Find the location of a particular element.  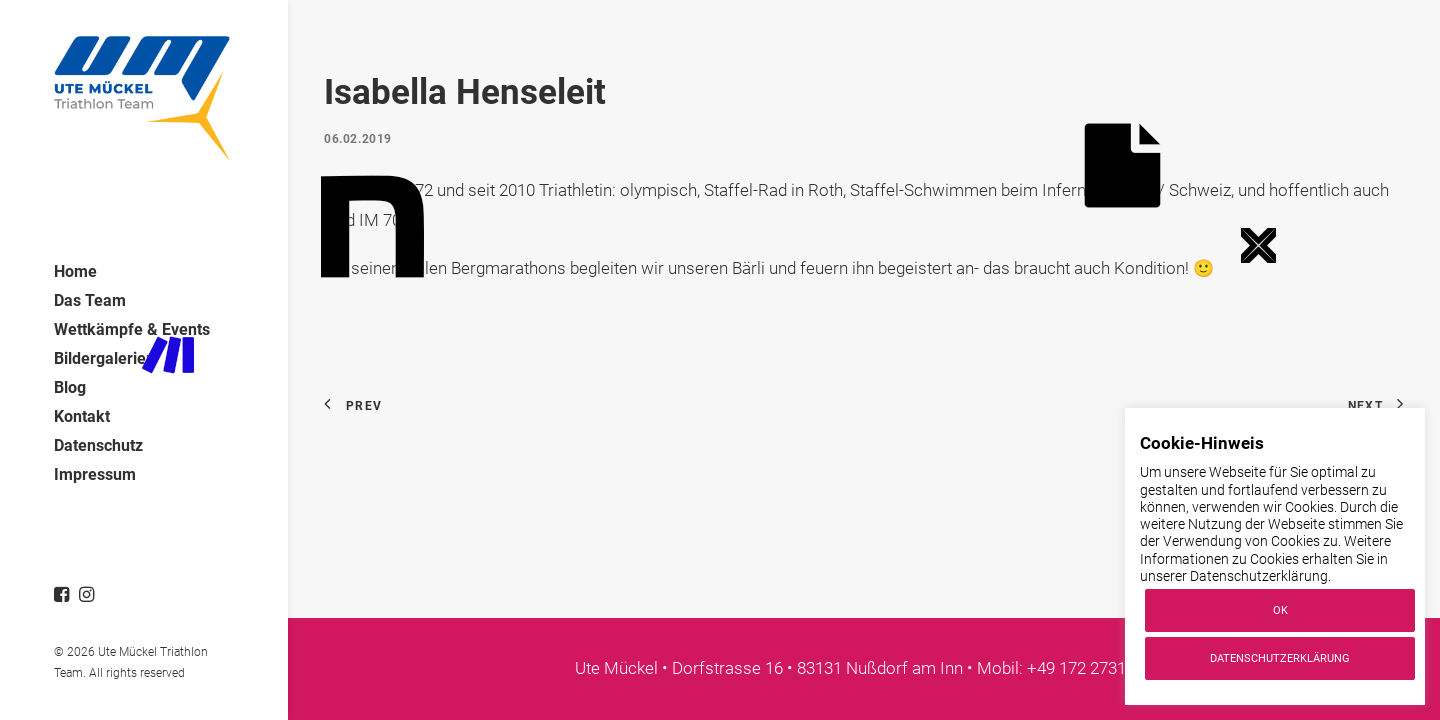

view or open a document is located at coordinates (1122, 165).